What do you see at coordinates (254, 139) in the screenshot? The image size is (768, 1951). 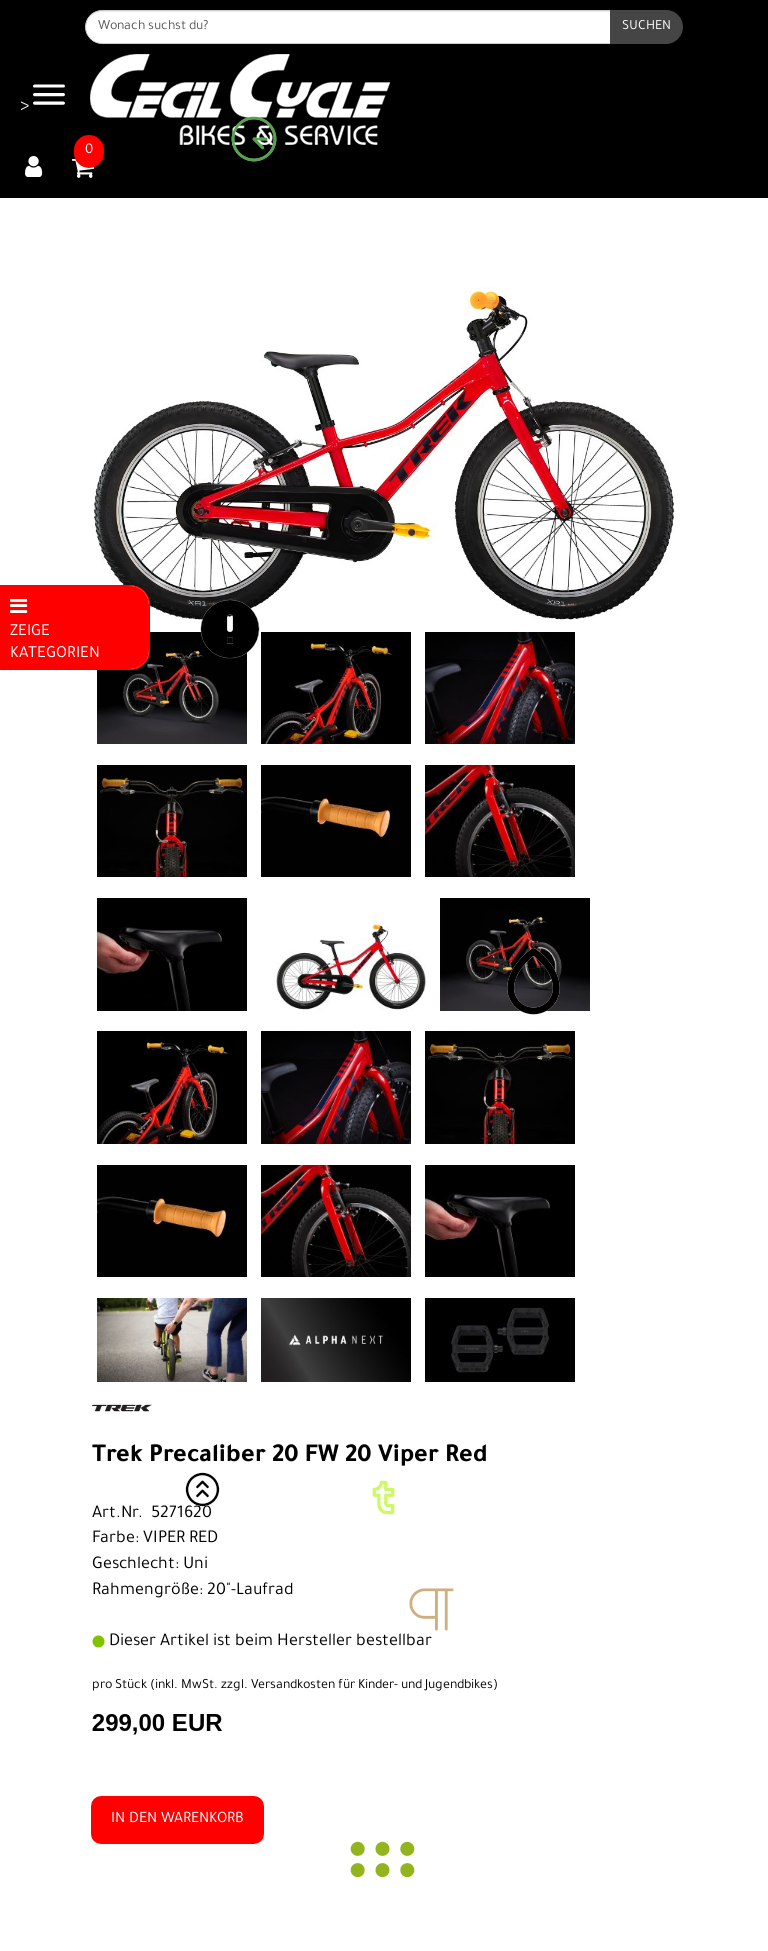 I see `view afternoon schedule or events` at bounding box center [254, 139].